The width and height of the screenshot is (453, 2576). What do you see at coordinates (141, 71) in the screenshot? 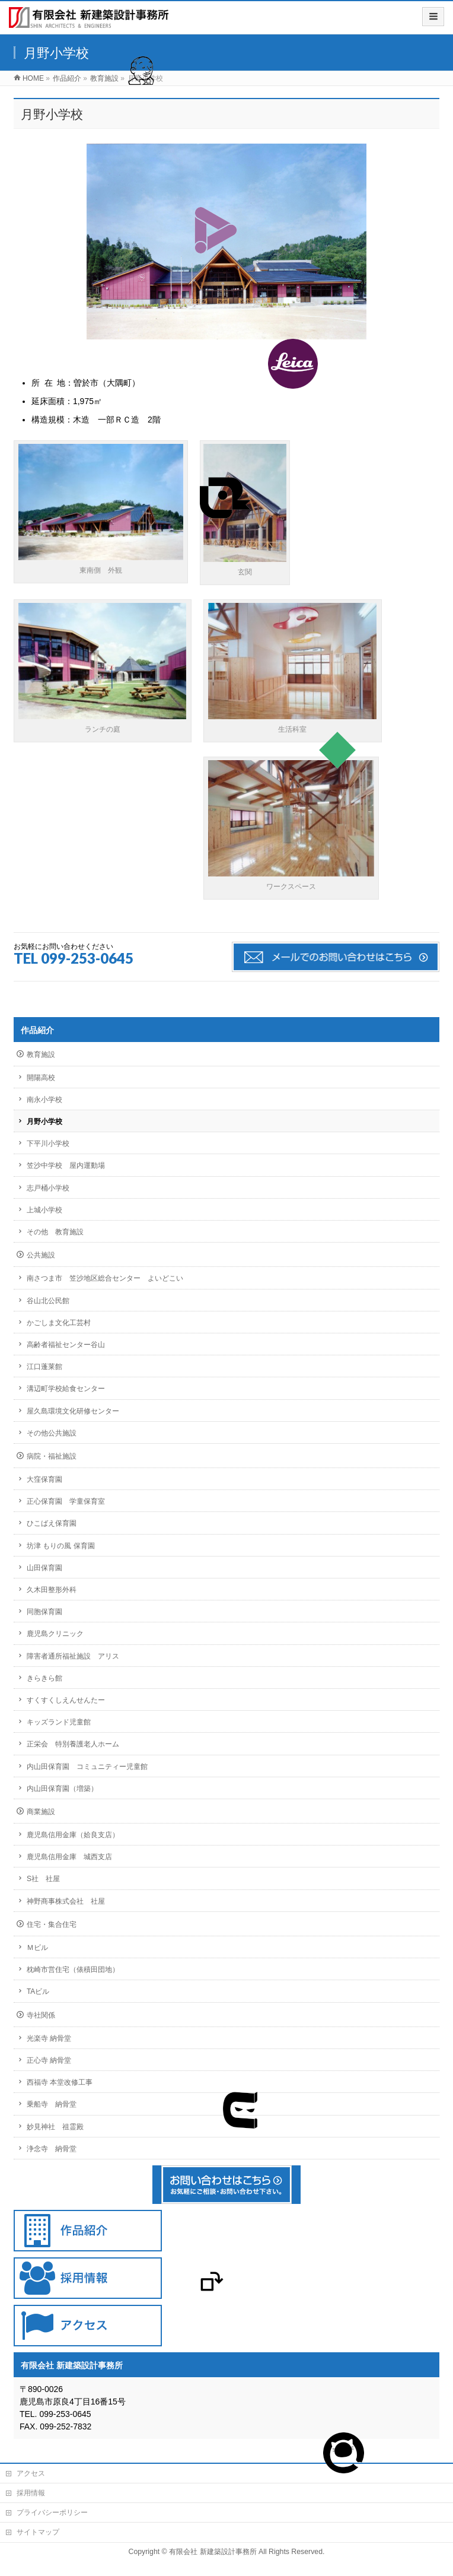
I see `jenkins CI/CD automation server logo` at bounding box center [141, 71].